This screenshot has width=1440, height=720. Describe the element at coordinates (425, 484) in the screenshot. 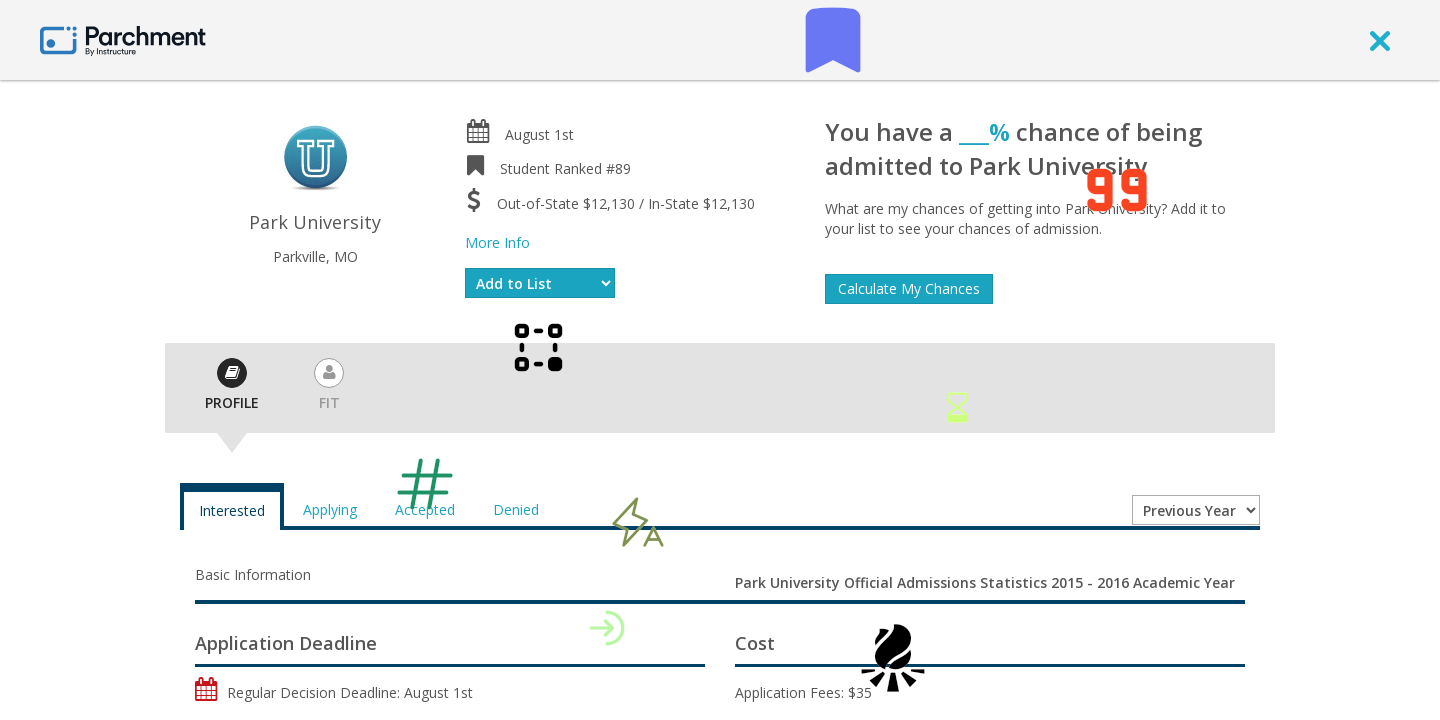

I see `view or add hashtags` at that location.